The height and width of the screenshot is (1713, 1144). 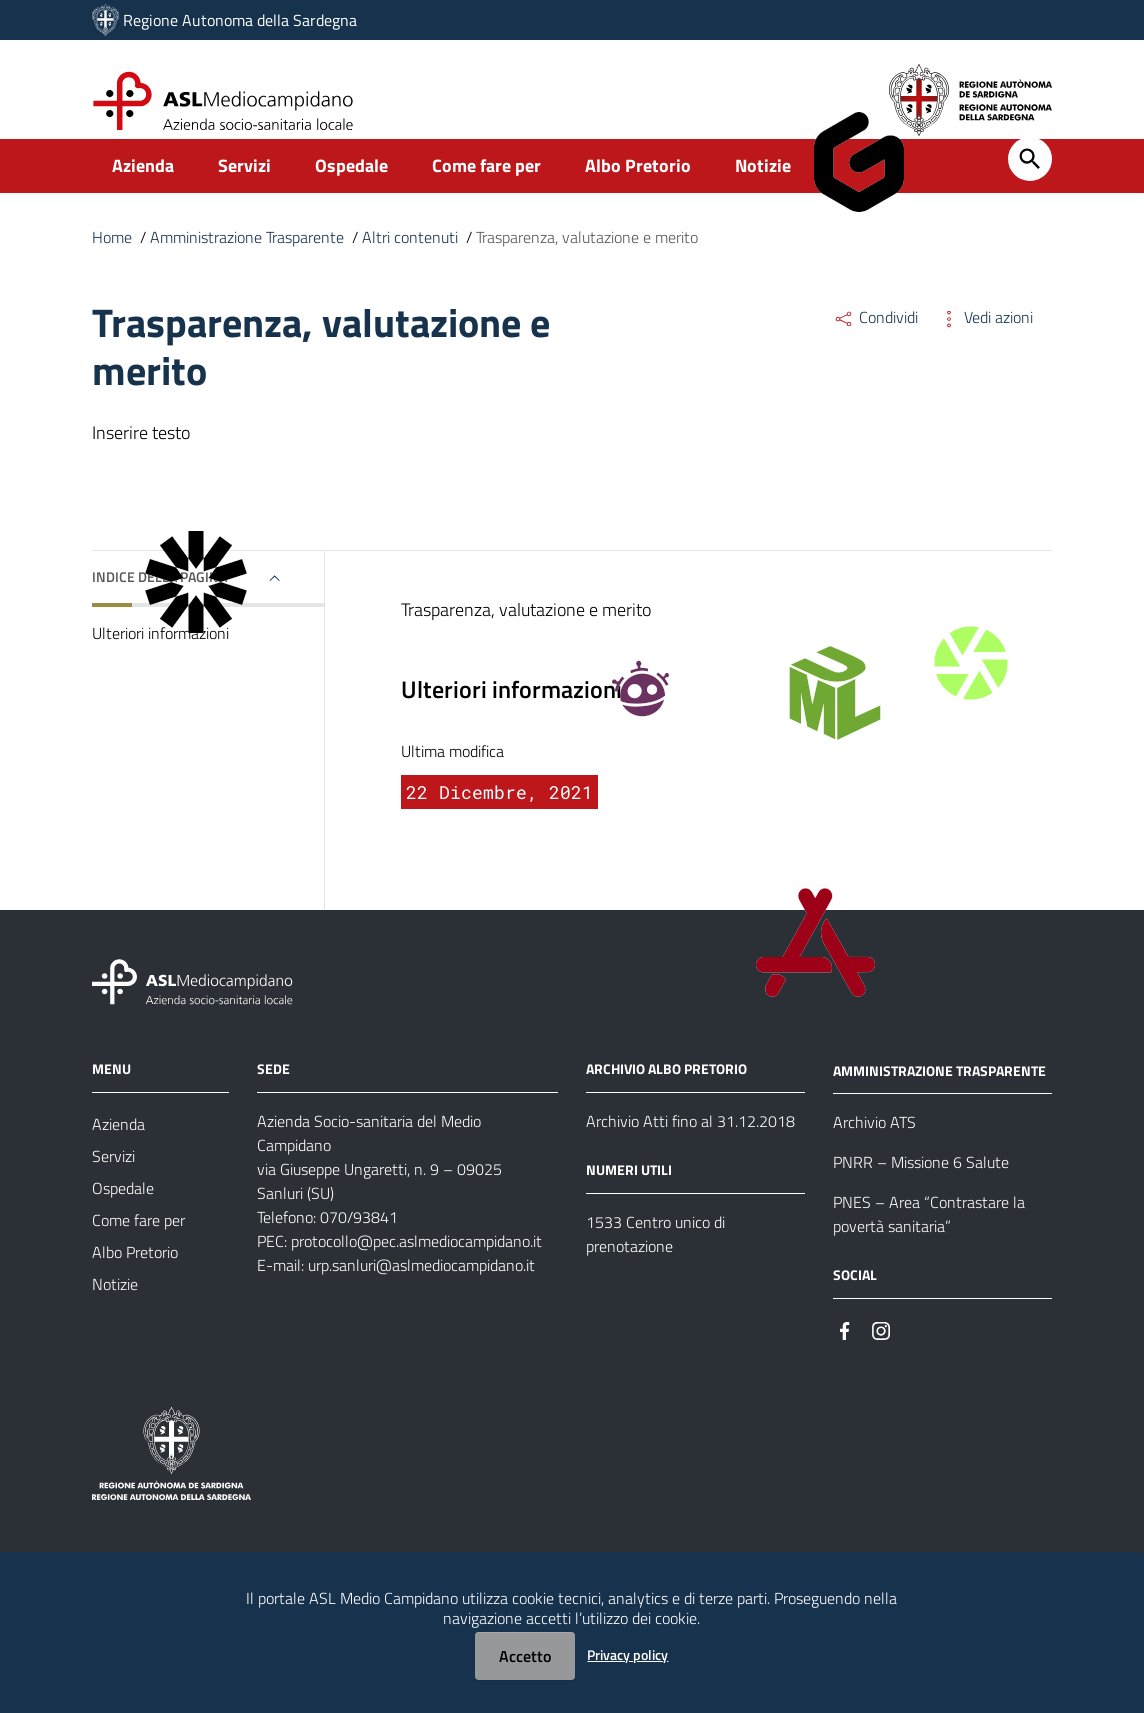 What do you see at coordinates (640, 688) in the screenshot?
I see `visit freepik website` at bounding box center [640, 688].